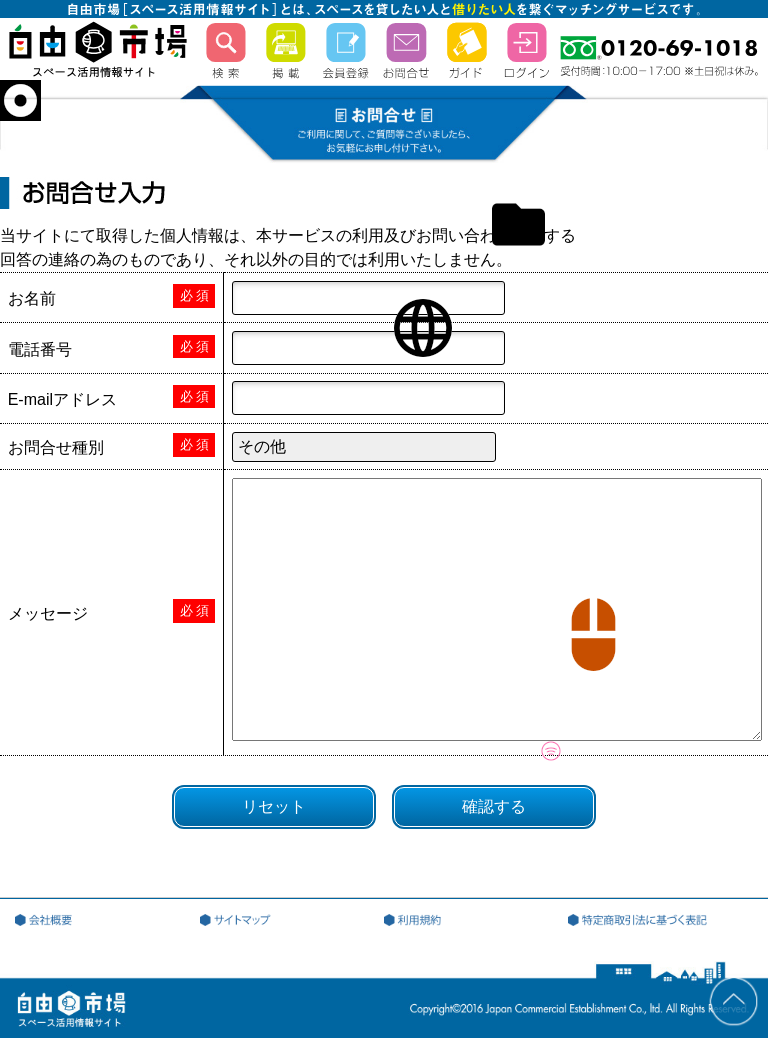  I want to click on open file folder, so click(518, 224).